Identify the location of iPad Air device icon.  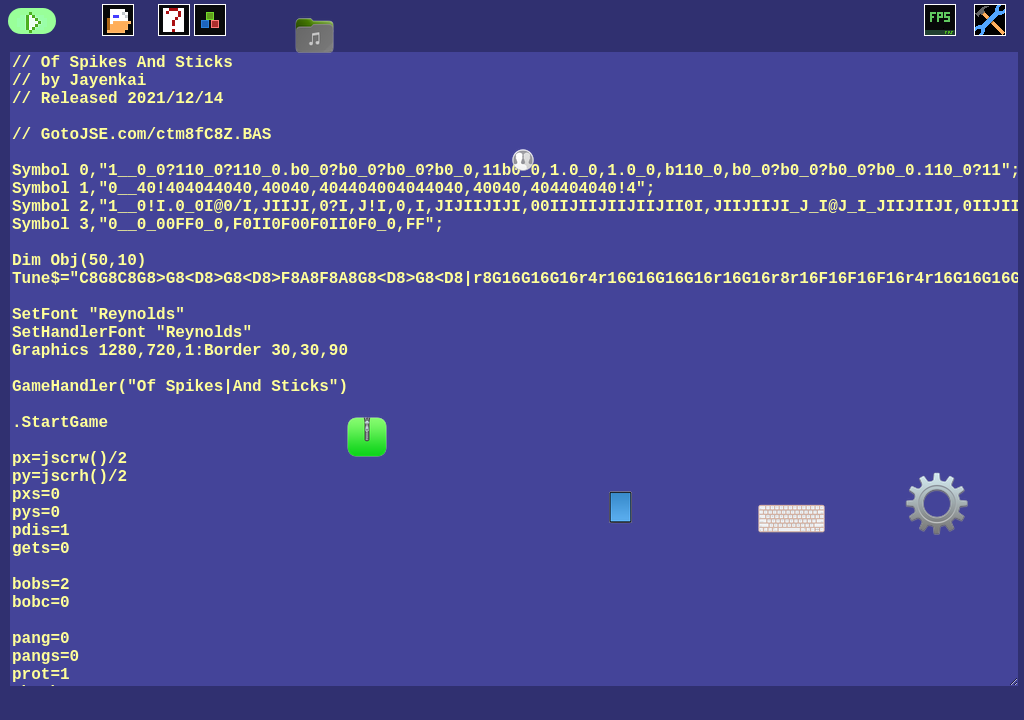
(620, 507).